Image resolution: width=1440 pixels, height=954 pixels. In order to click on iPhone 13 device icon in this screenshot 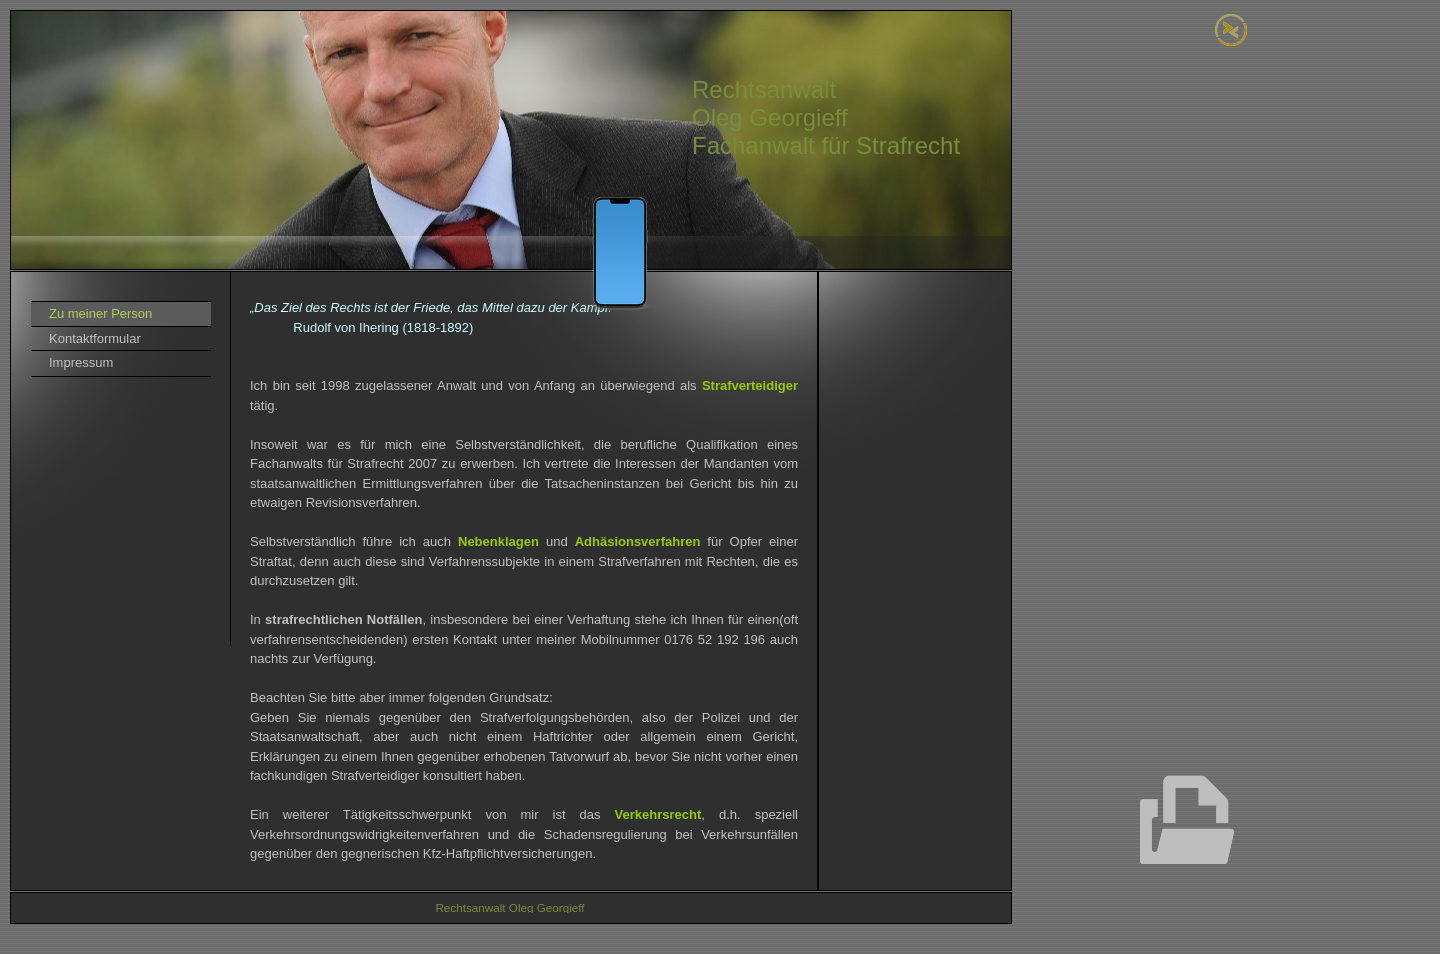, I will do `click(620, 254)`.